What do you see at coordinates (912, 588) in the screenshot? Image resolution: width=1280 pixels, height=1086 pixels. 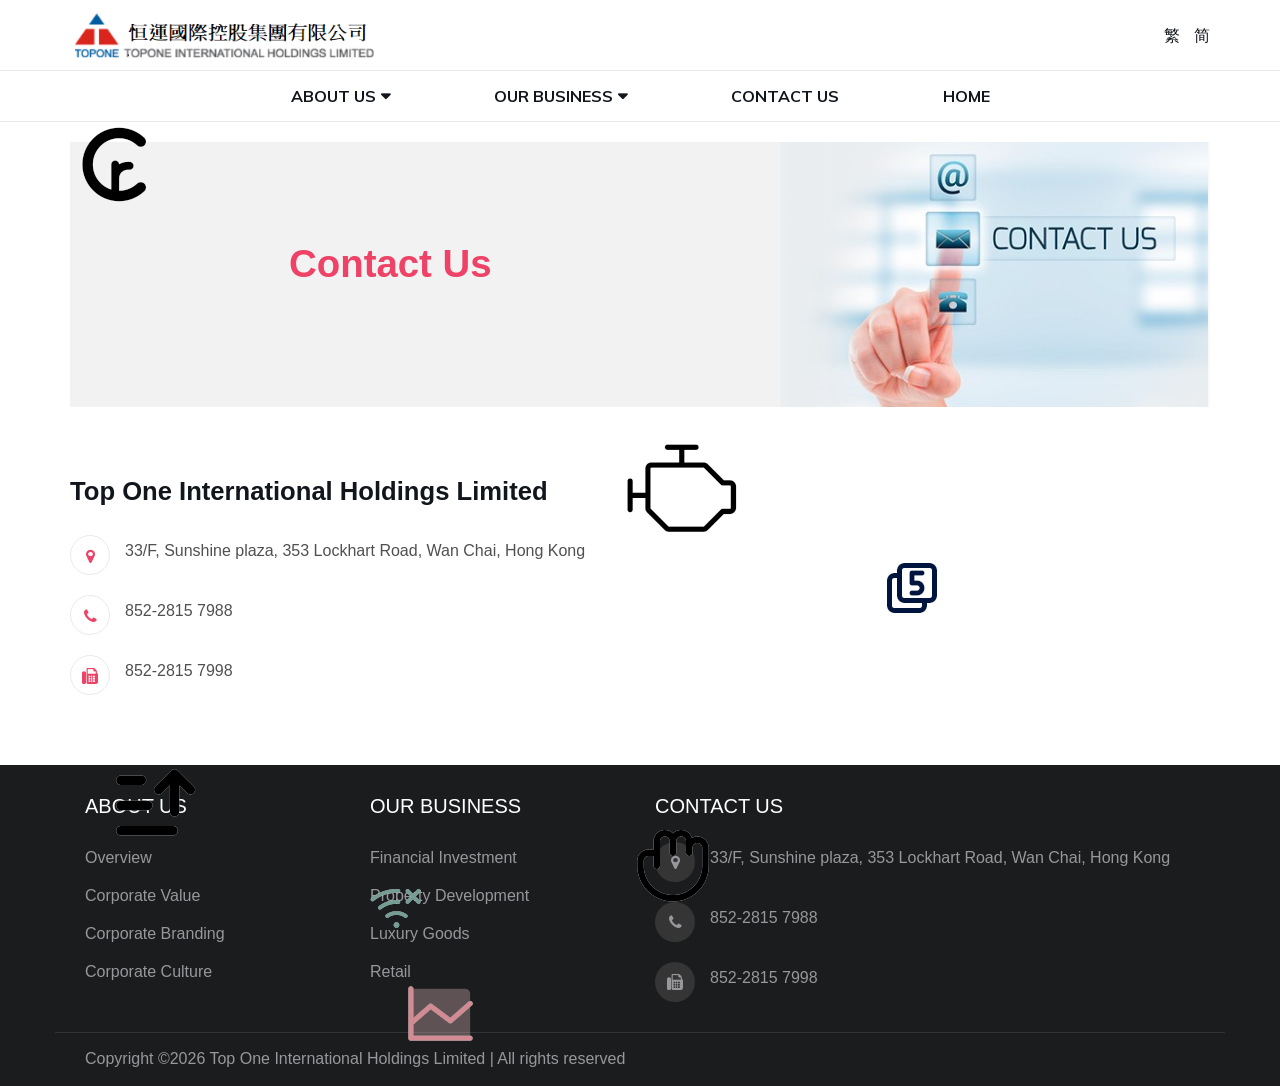 I see `view 5 stacked items or layers` at bounding box center [912, 588].